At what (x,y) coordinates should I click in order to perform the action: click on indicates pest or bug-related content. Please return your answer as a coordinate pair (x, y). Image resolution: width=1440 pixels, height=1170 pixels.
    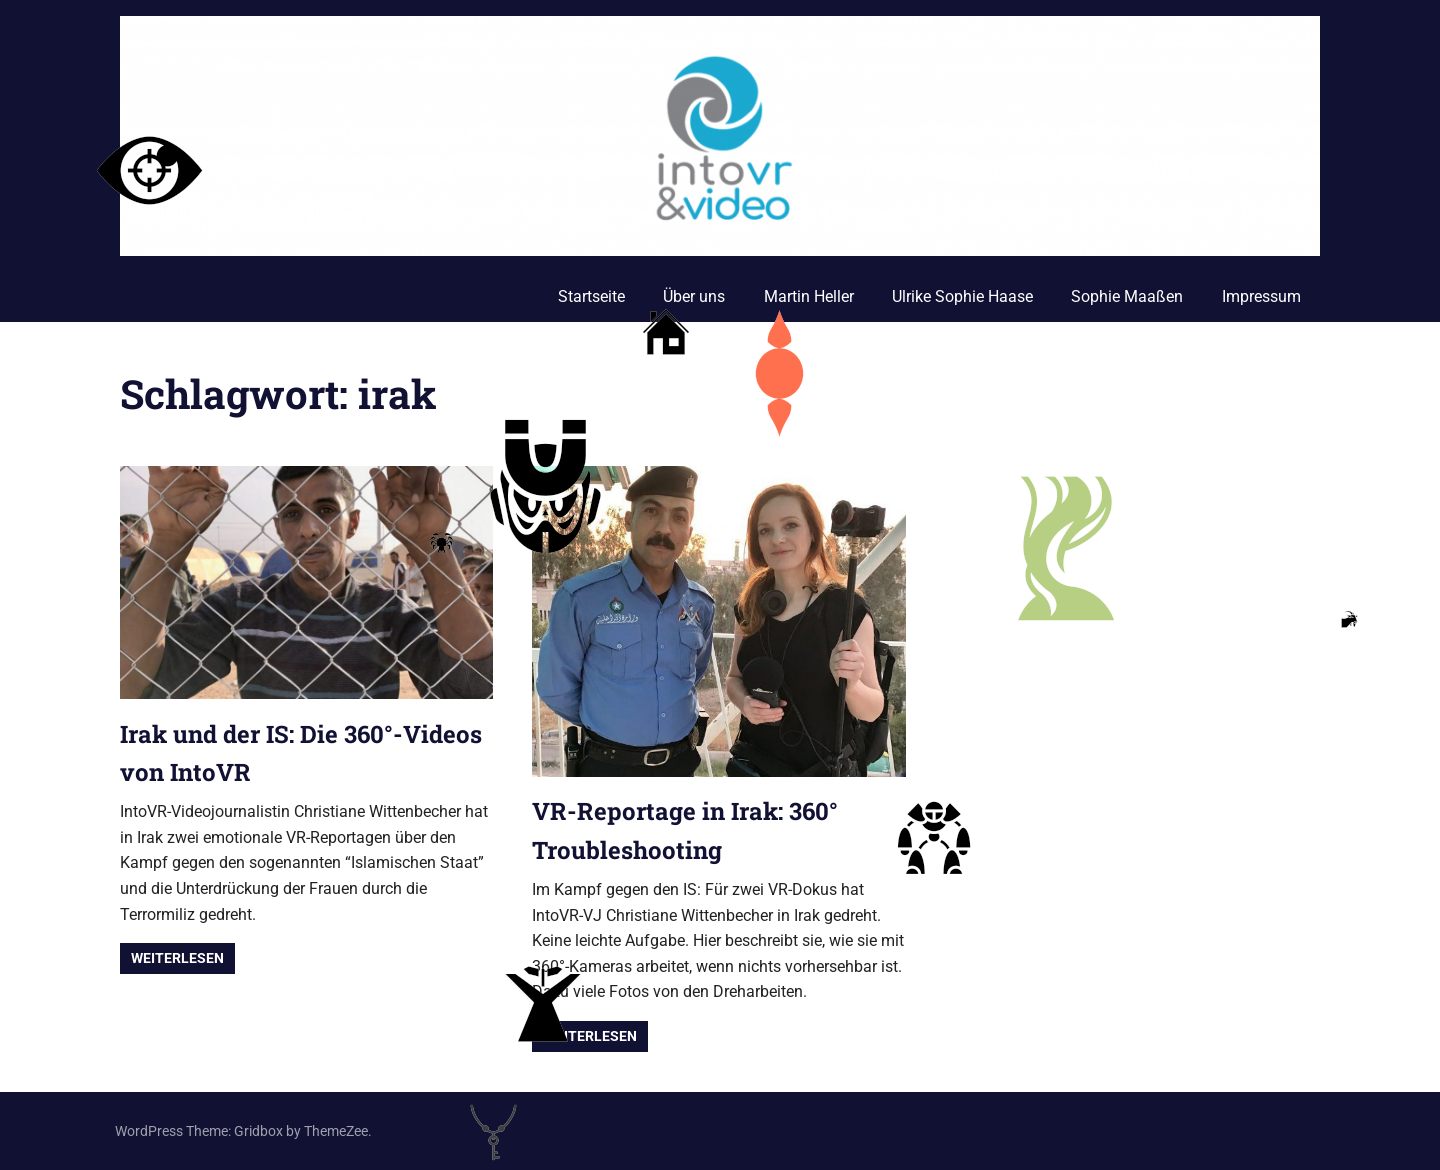
    Looking at the image, I should click on (441, 542).